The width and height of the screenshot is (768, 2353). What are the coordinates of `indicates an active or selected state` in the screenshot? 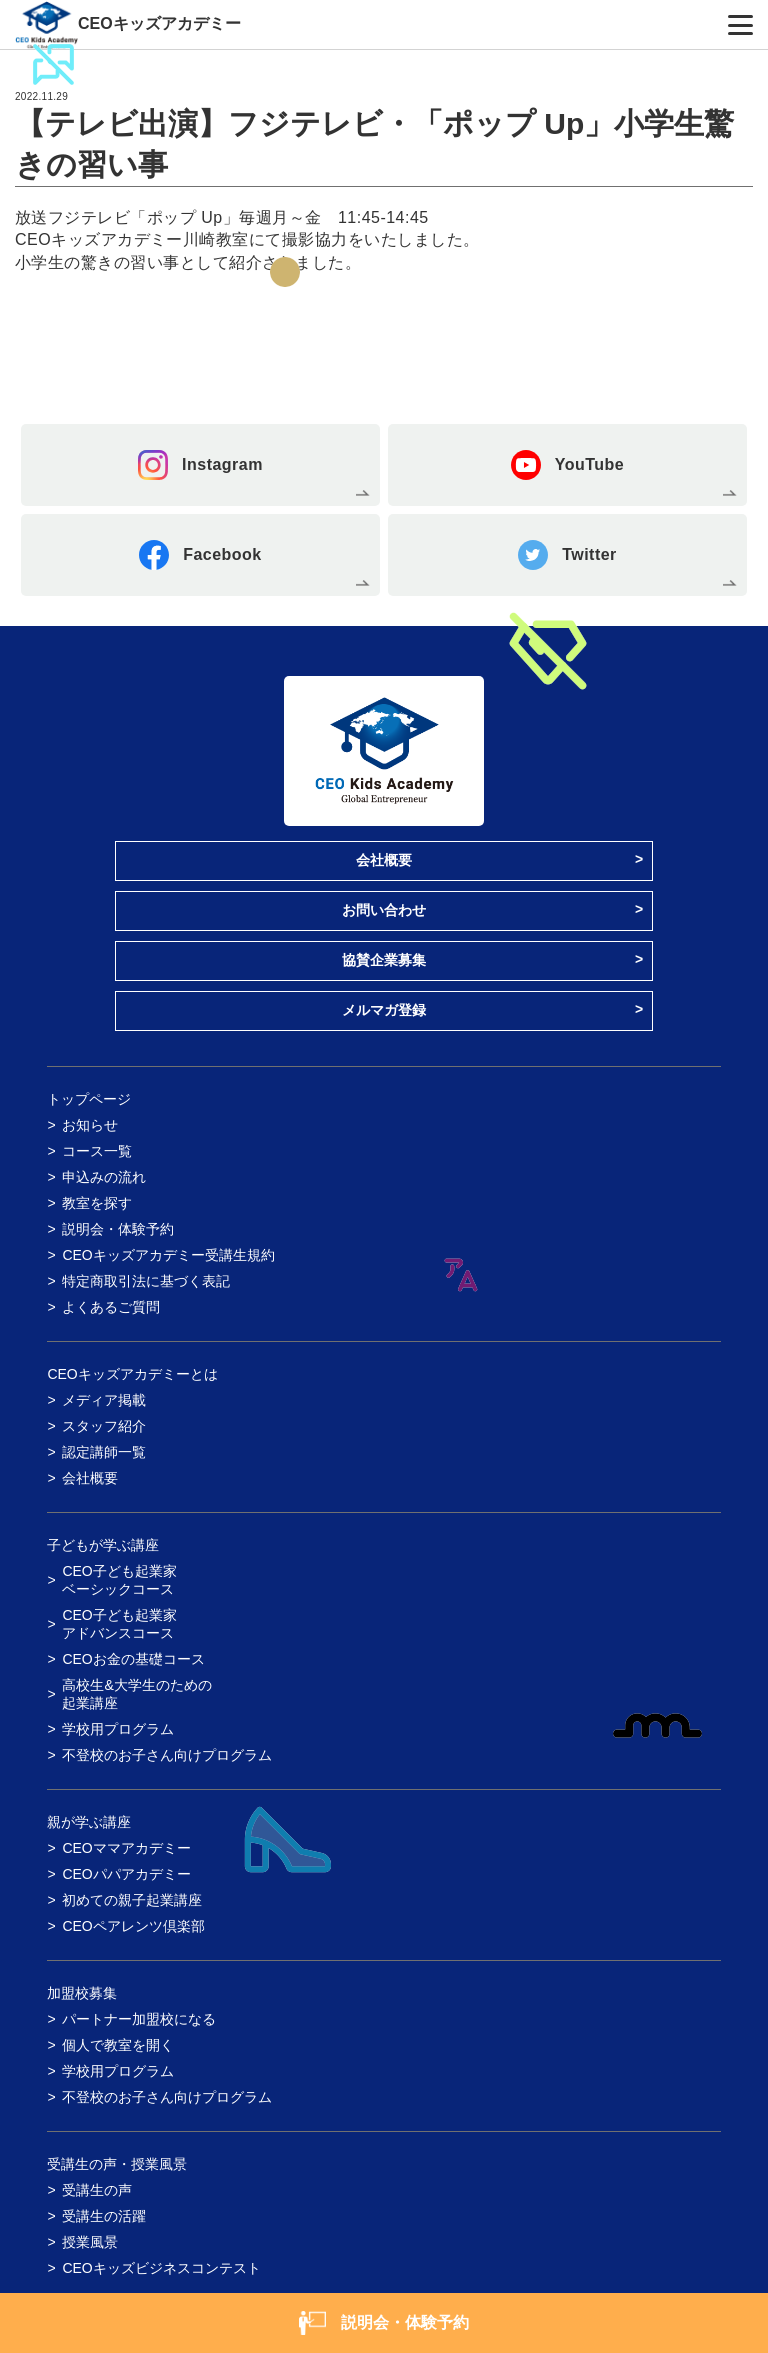 It's located at (285, 272).